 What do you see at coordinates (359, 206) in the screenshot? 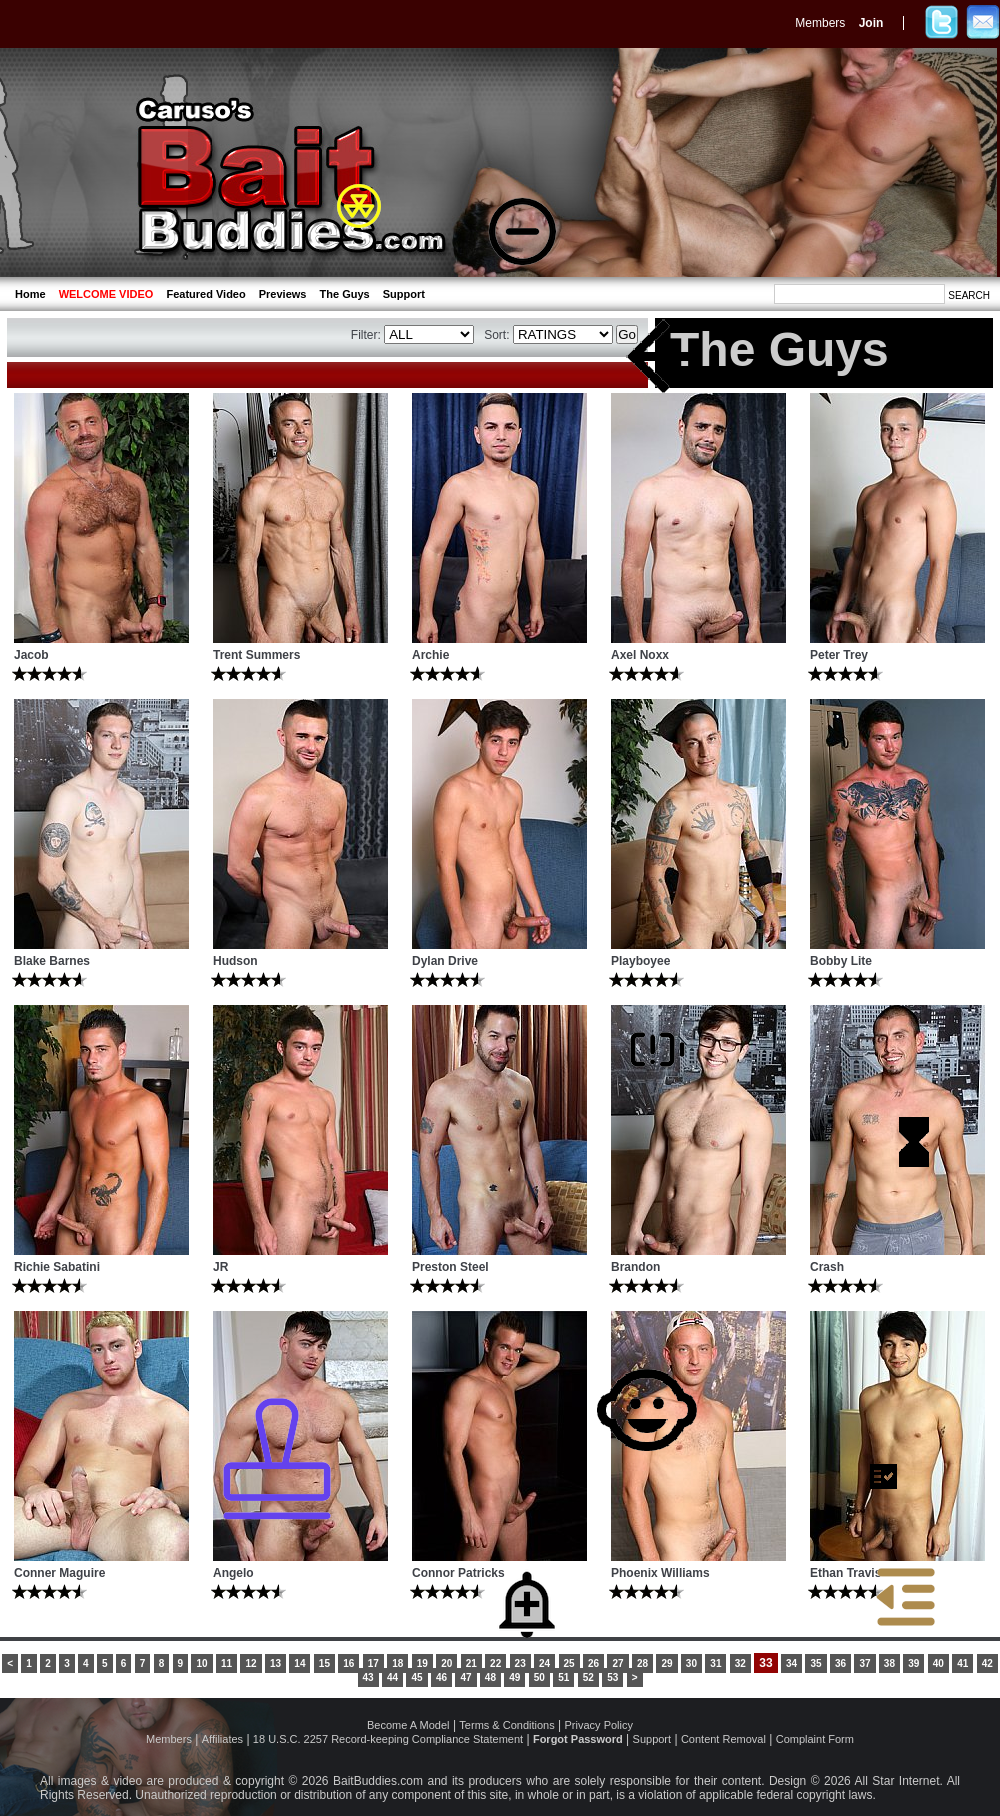
I see `fallout shelter or nuclear safety indicator` at bounding box center [359, 206].